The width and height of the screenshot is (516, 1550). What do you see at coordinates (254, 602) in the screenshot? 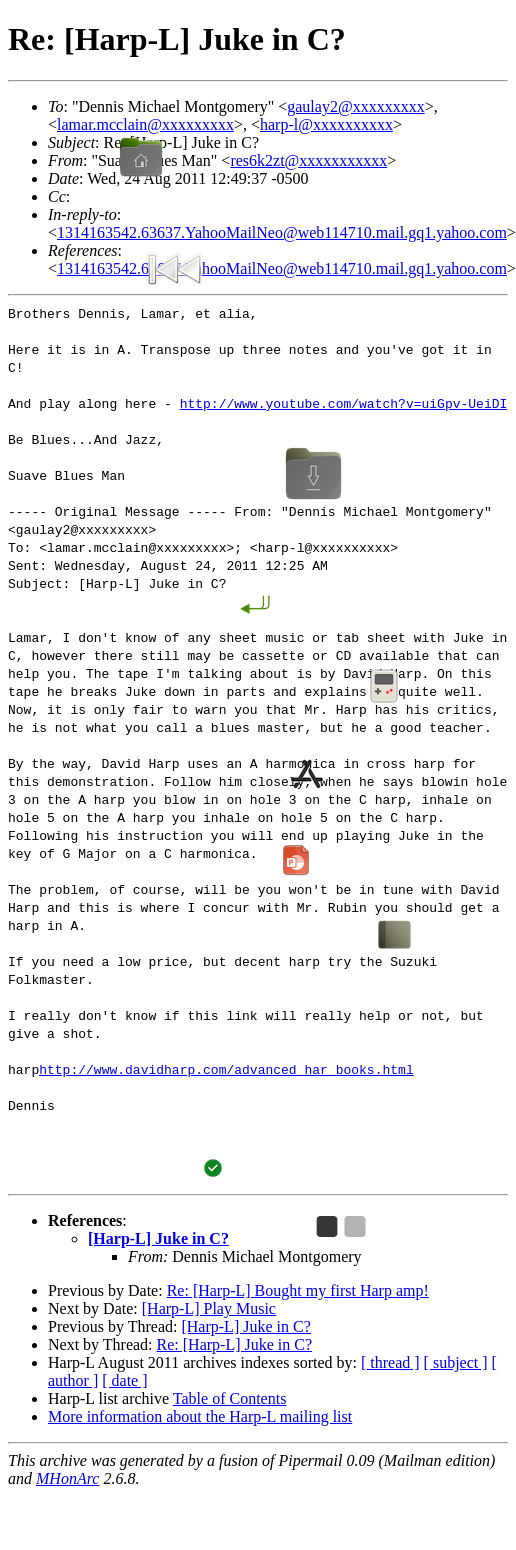
I see `reply to all recipients of an email` at bounding box center [254, 602].